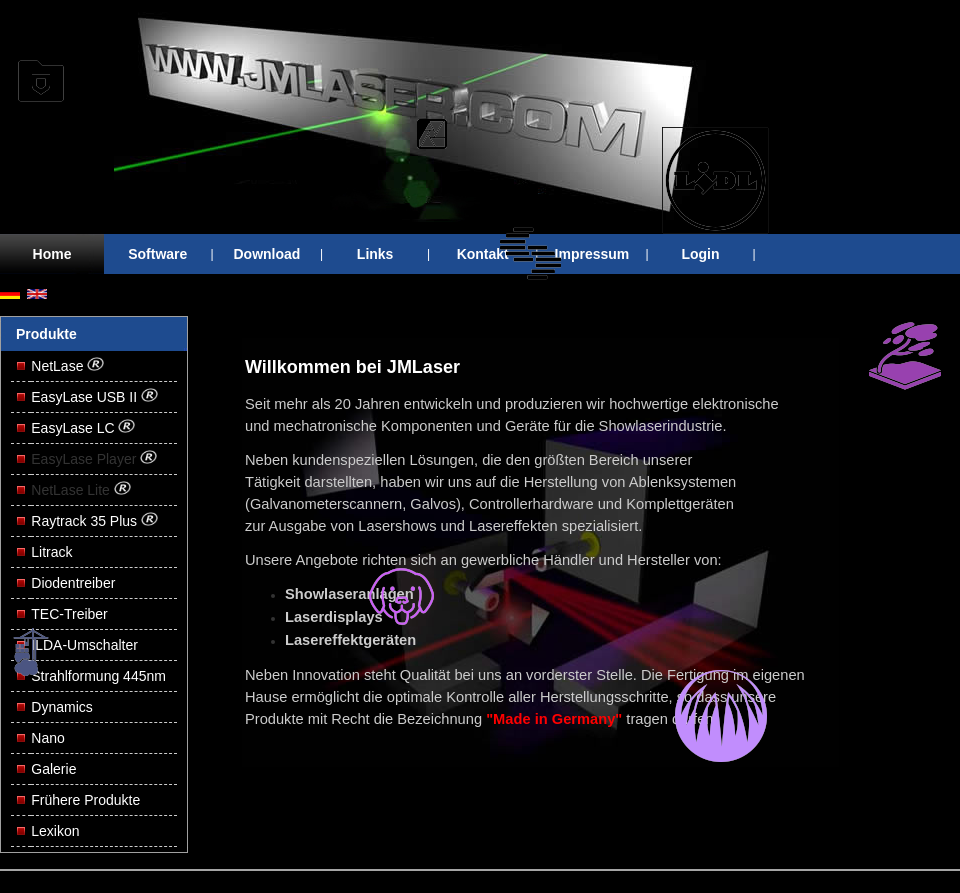  I want to click on access protected or secure files, so click(41, 81).